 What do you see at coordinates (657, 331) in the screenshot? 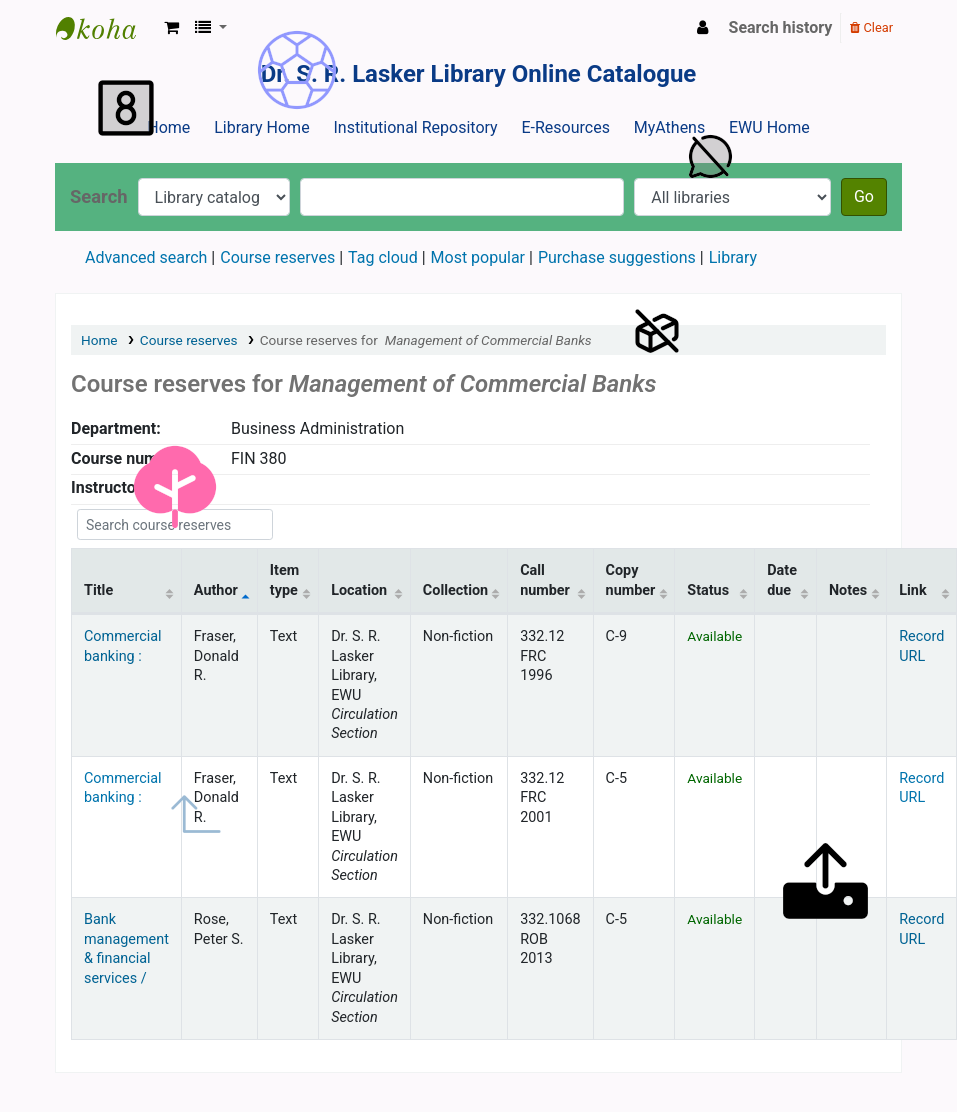
I see `disable 3D view mode` at bounding box center [657, 331].